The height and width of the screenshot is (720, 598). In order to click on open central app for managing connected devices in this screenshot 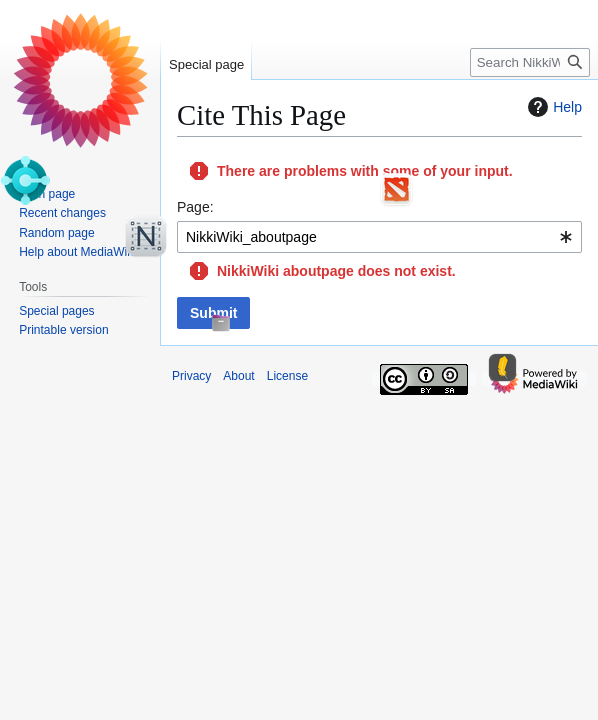, I will do `click(25, 180)`.